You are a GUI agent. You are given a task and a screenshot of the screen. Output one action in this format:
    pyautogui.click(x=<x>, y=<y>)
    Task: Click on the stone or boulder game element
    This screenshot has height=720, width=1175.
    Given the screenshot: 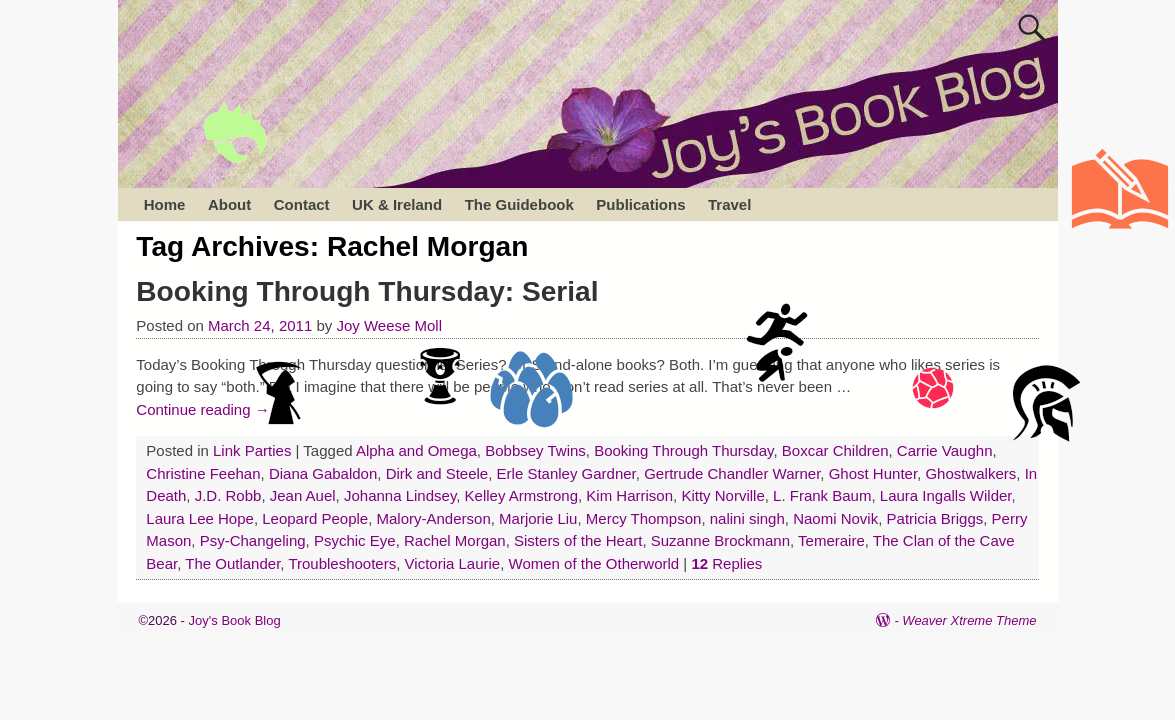 What is the action you would take?
    pyautogui.click(x=933, y=388)
    